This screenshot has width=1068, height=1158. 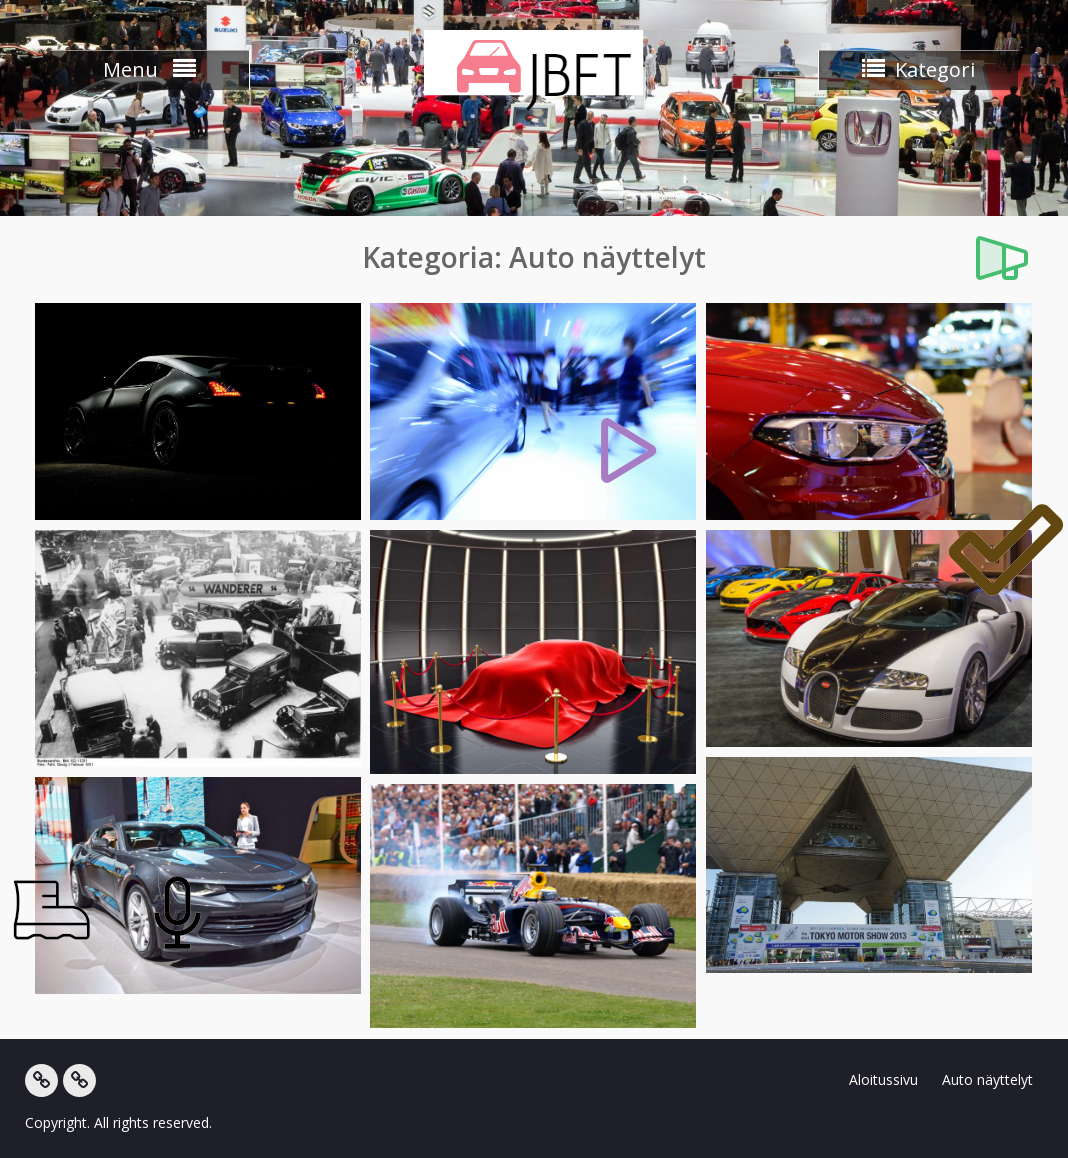 What do you see at coordinates (1004, 548) in the screenshot?
I see `confirm or submit an action` at bounding box center [1004, 548].